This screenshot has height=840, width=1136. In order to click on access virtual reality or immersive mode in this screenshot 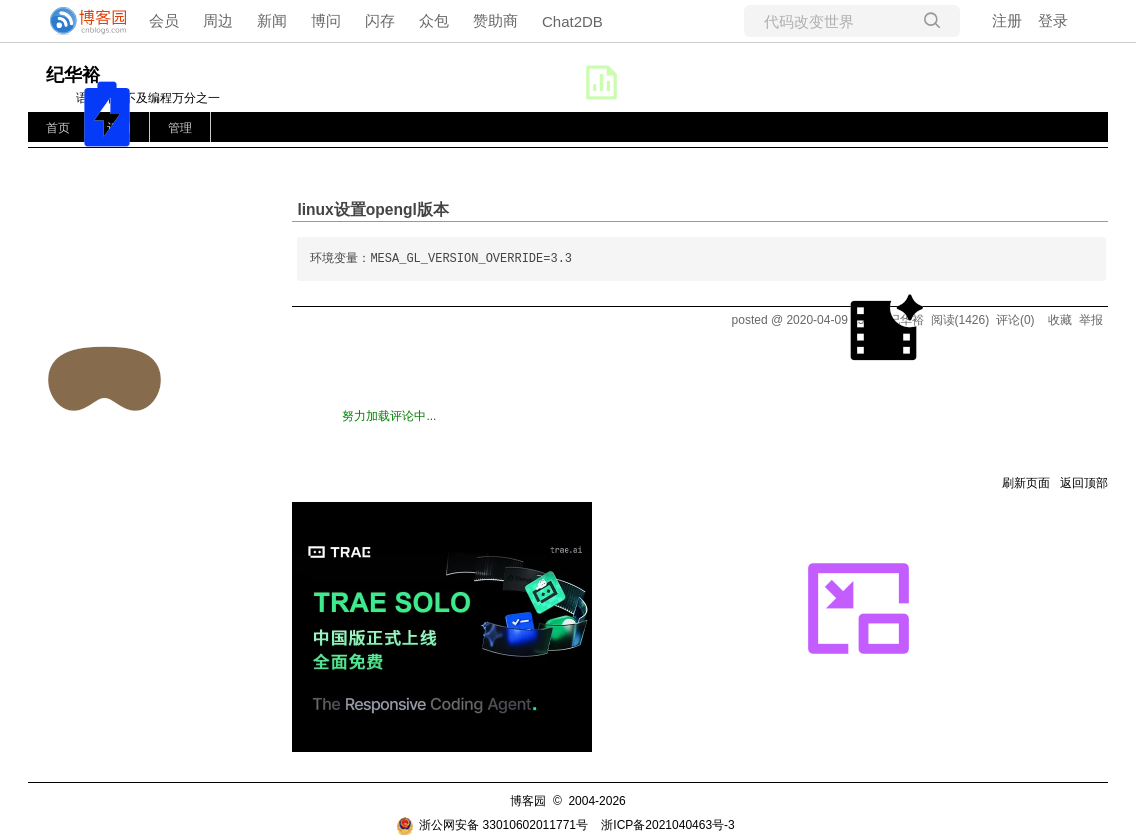, I will do `click(104, 377)`.